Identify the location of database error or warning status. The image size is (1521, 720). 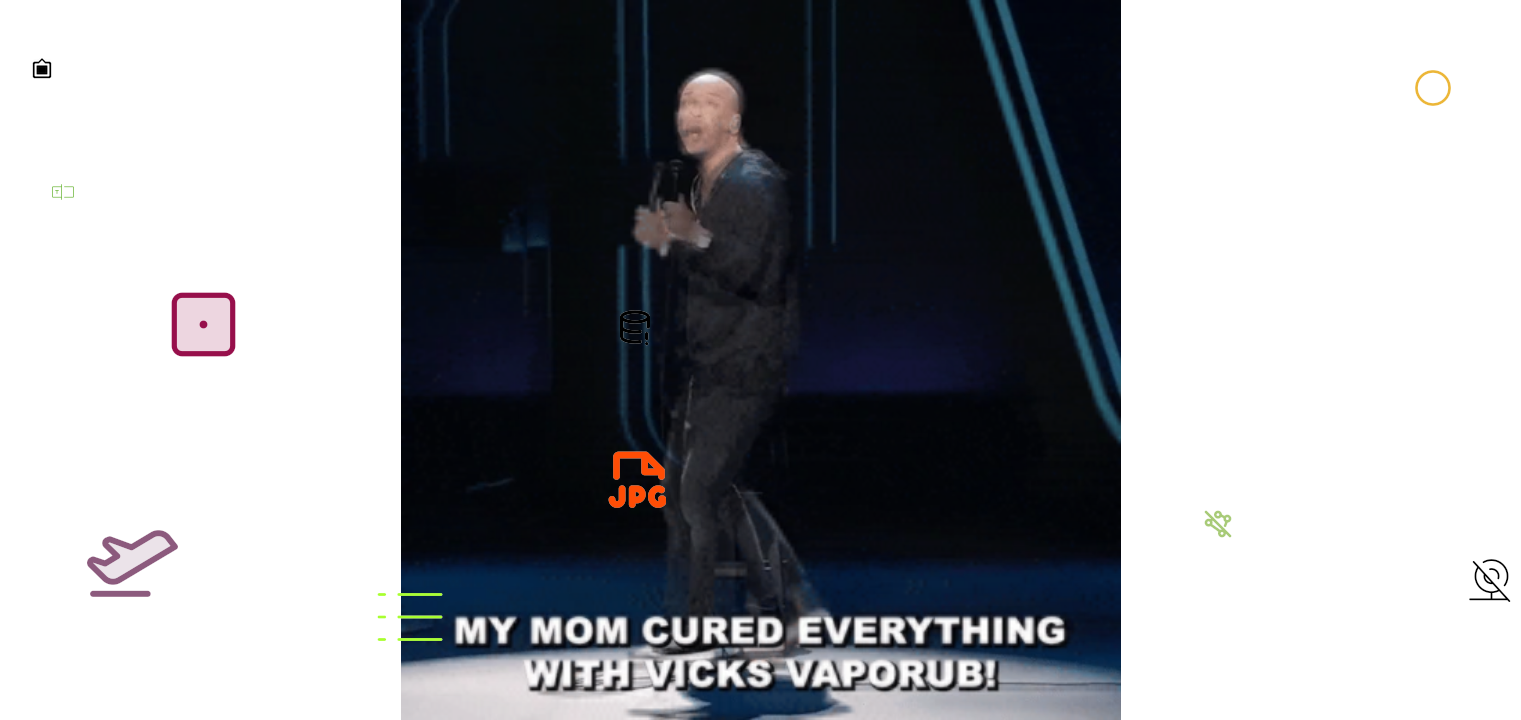
(635, 327).